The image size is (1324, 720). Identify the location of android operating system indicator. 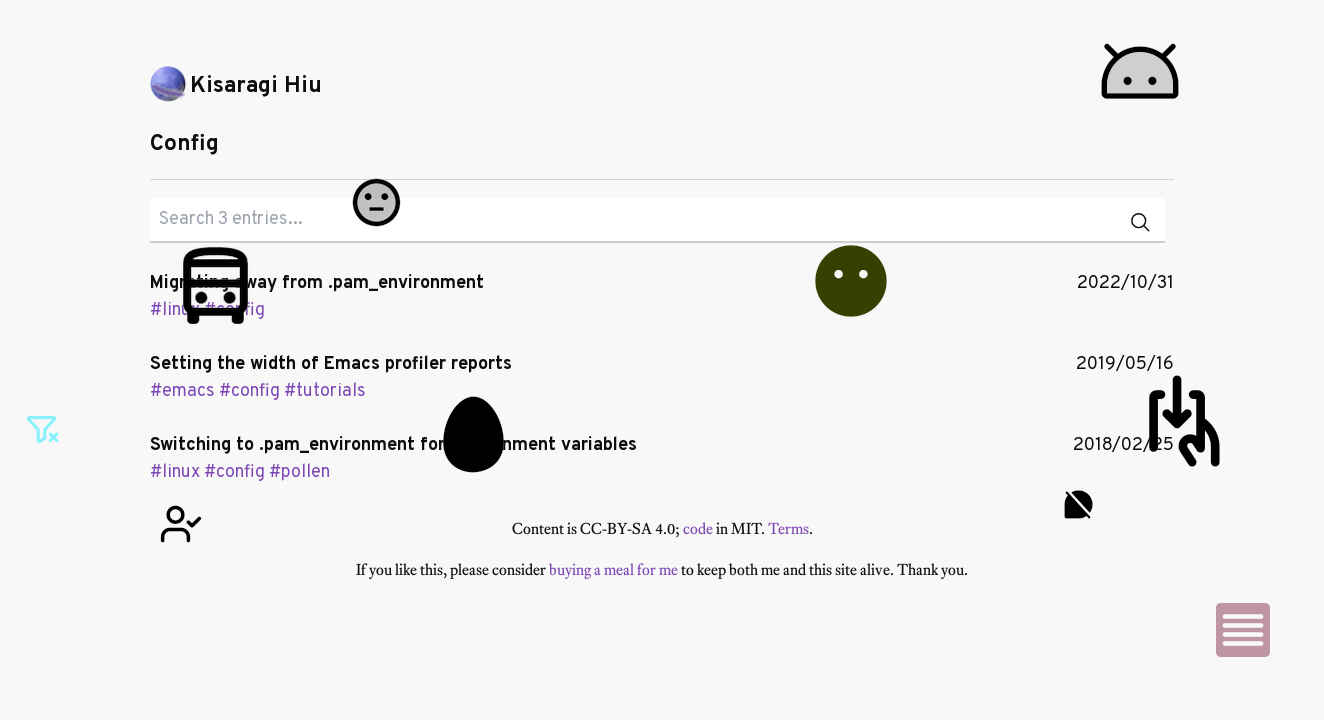
(1140, 74).